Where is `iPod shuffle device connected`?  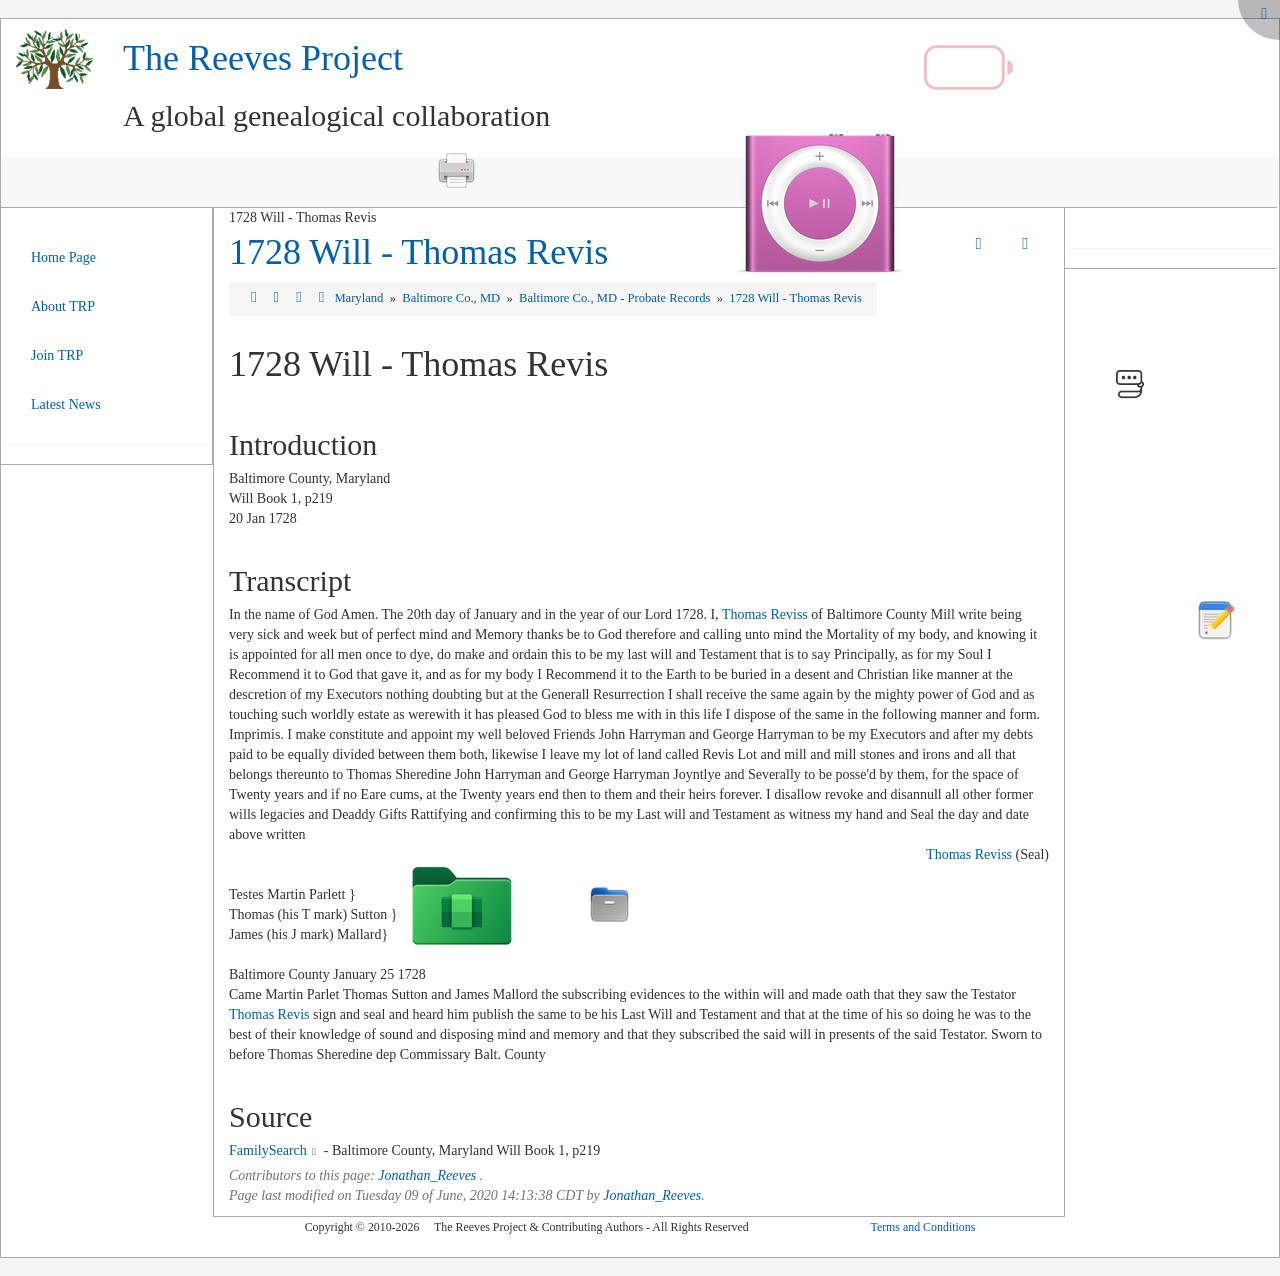
iPod shuffle device connected is located at coordinates (820, 203).